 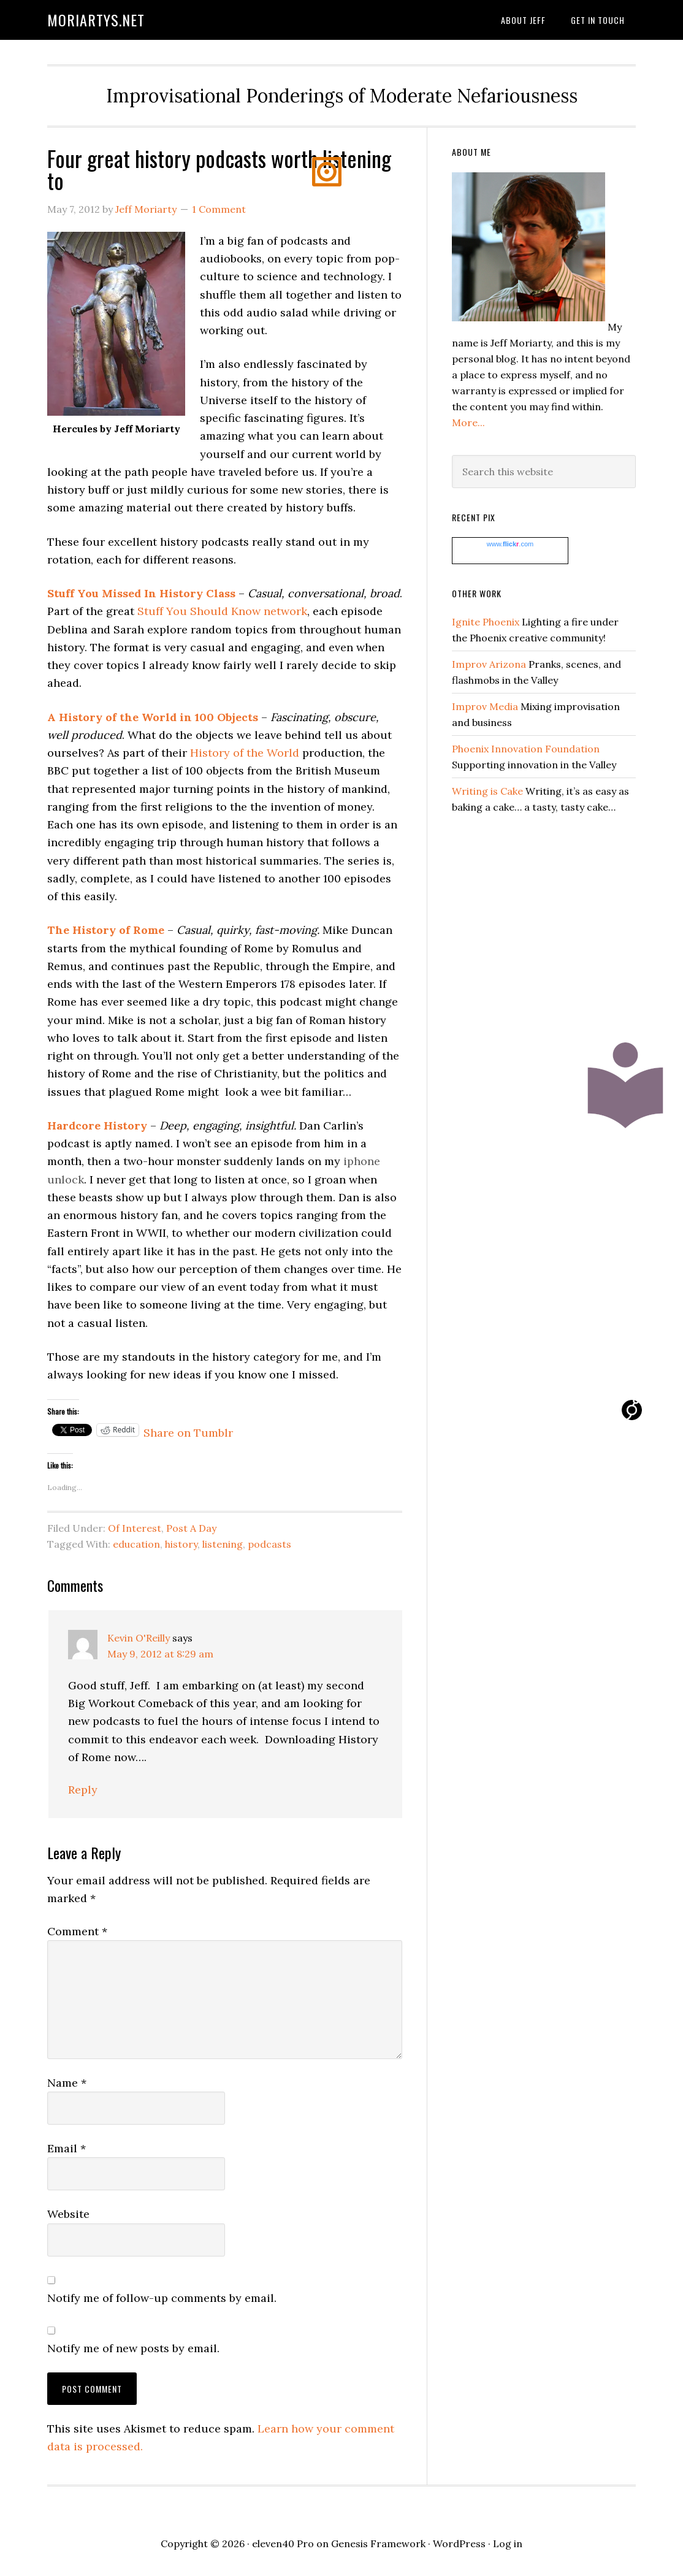 I want to click on navigate to the Leptos framework homepage, so click(x=631, y=1410).